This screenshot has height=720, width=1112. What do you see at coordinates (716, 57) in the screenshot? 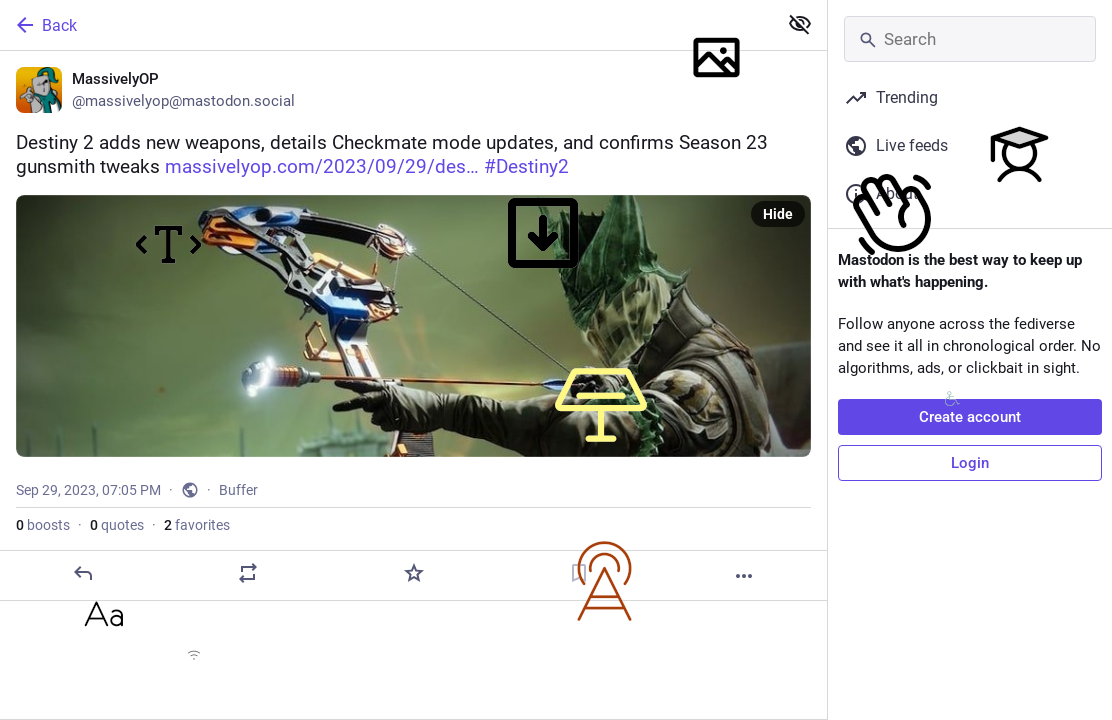
I see `view or open an image file` at bounding box center [716, 57].